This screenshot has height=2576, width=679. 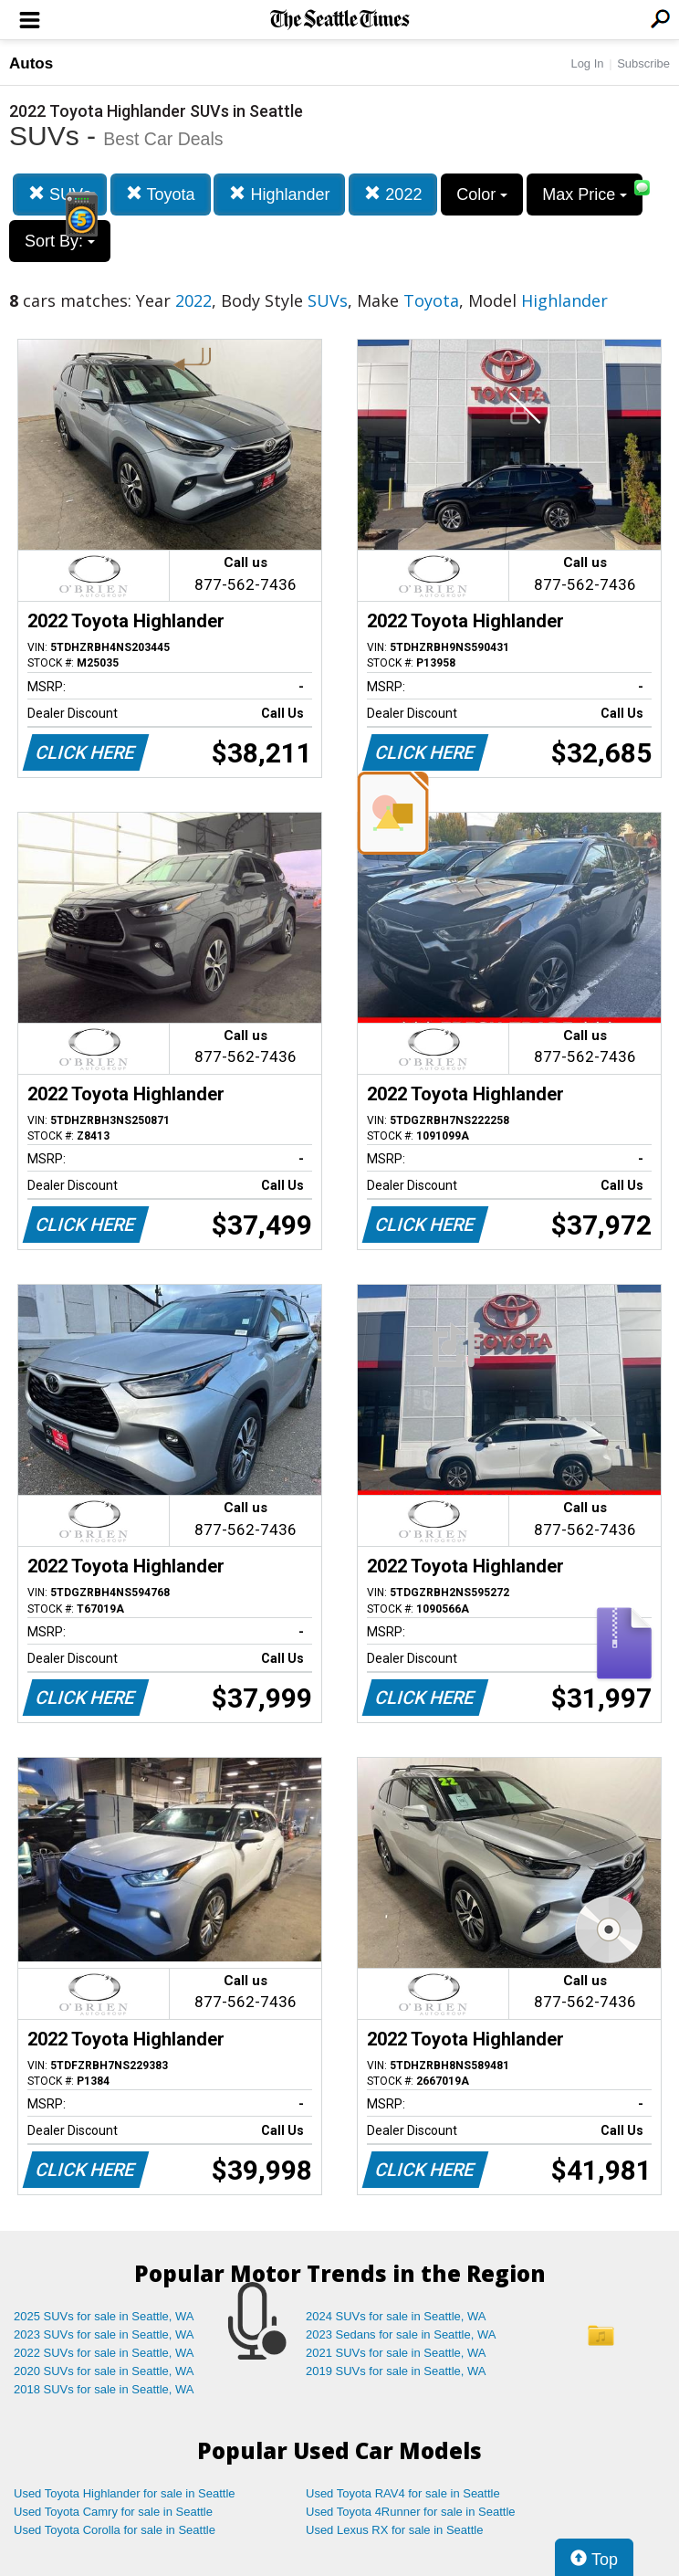 What do you see at coordinates (456, 1343) in the screenshot?
I see `audio device or sound card settings` at bounding box center [456, 1343].